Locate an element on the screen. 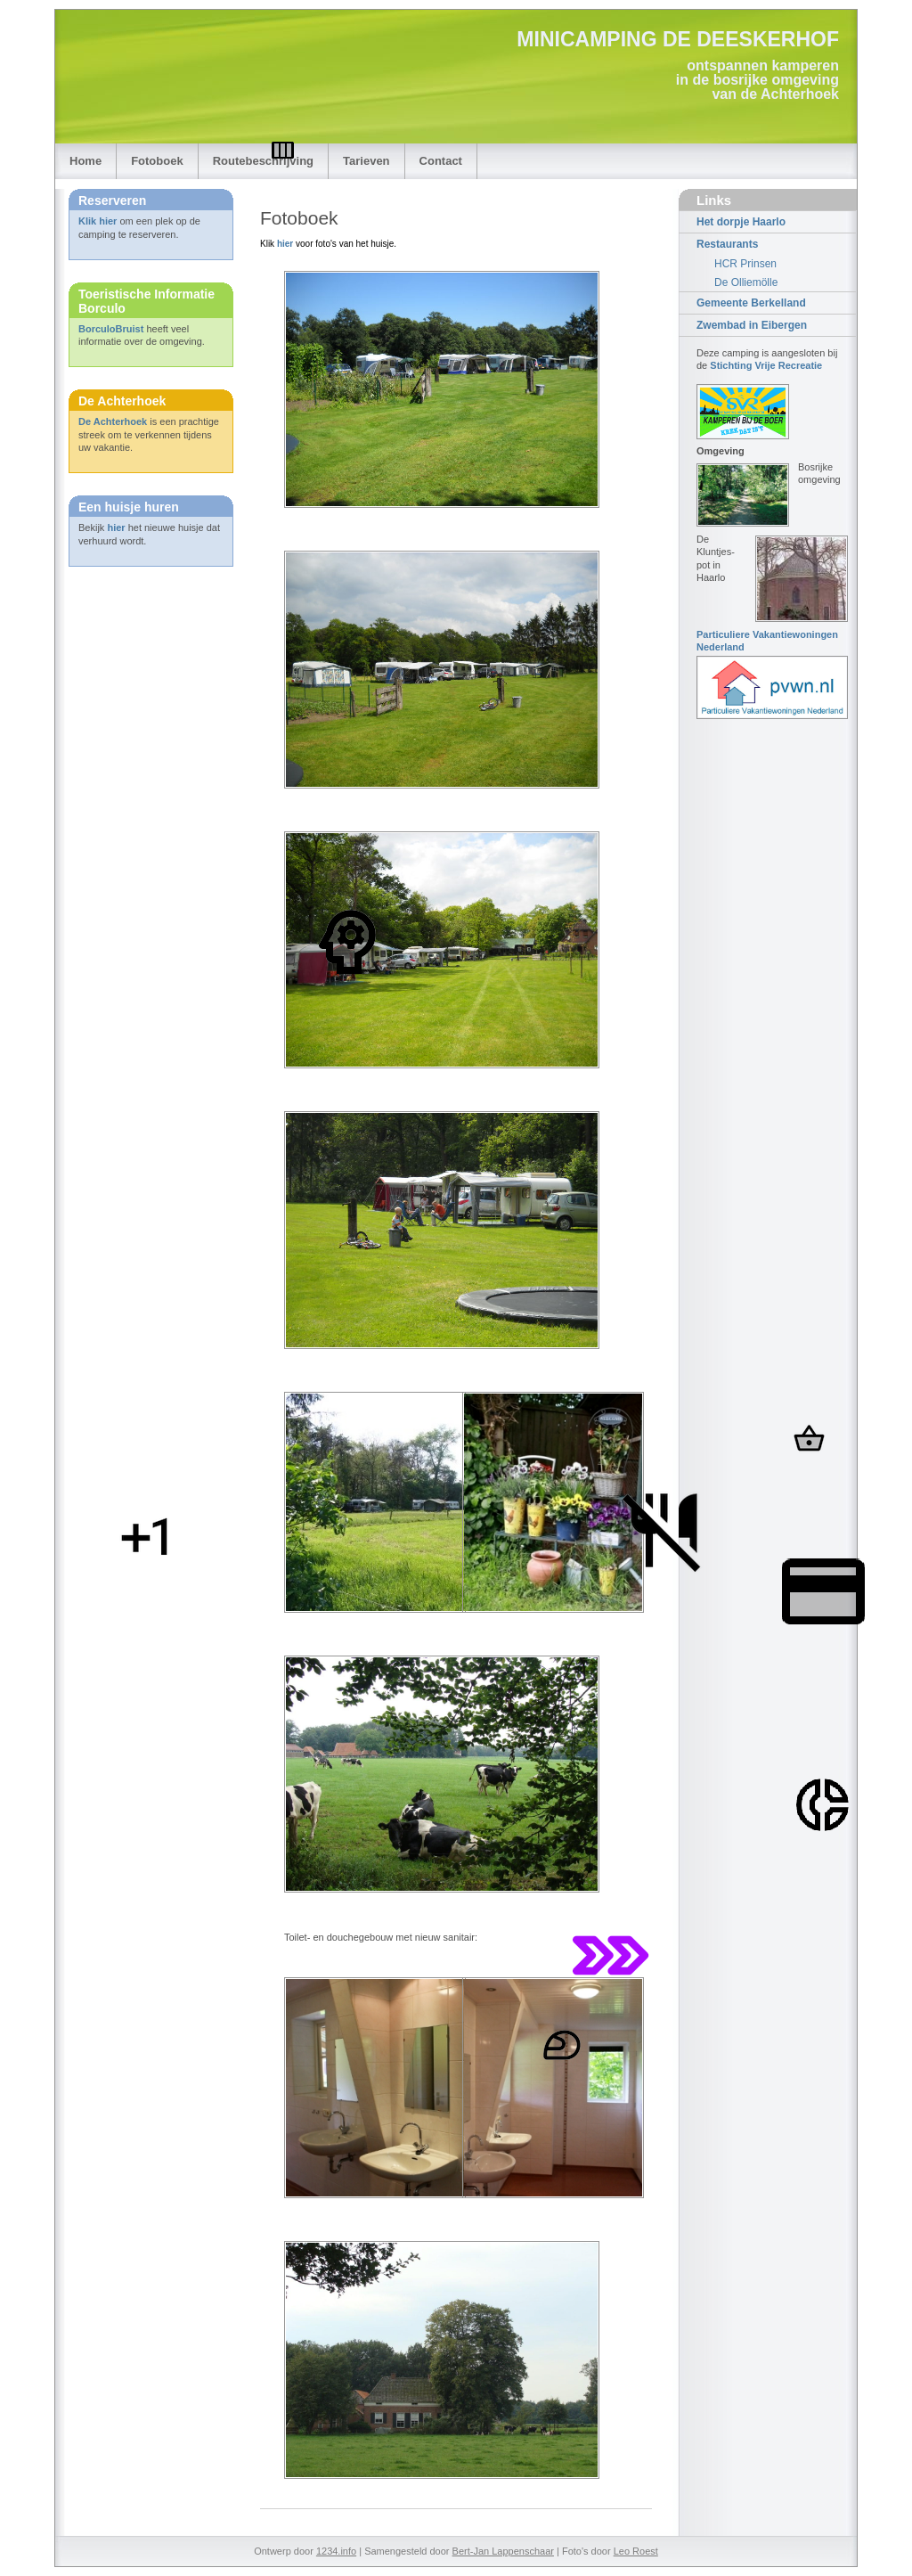 This screenshot has height=2576, width=912. switch to week view in a calendar is located at coordinates (282, 150).